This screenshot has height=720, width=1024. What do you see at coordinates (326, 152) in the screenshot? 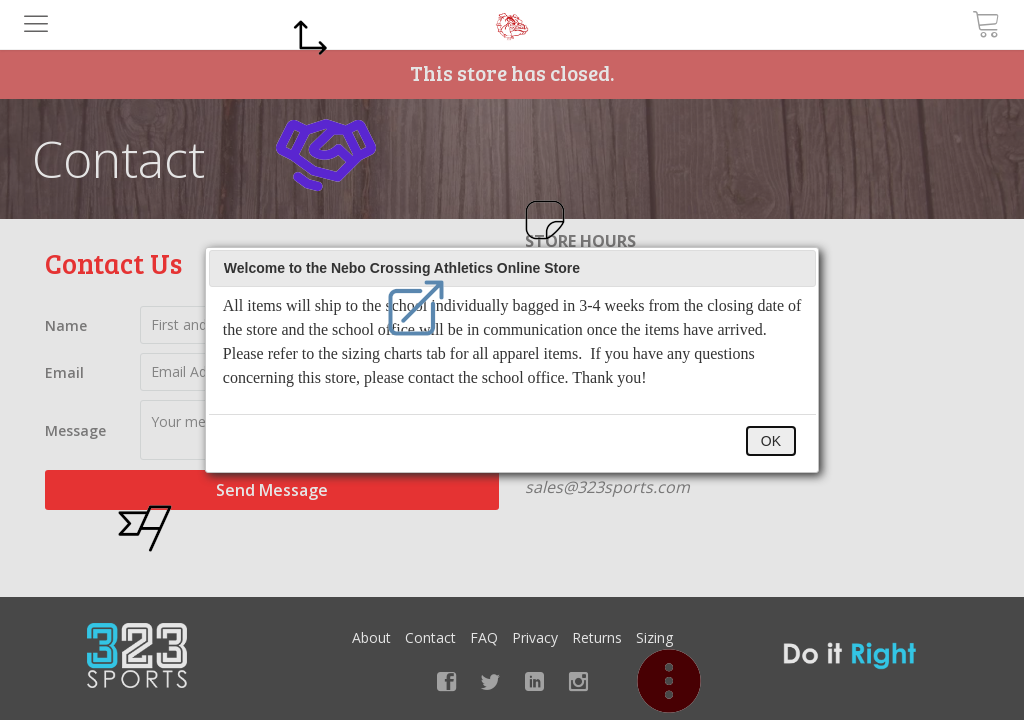
I see `indicates a partnership or collaboration` at bounding box center [326, 152].